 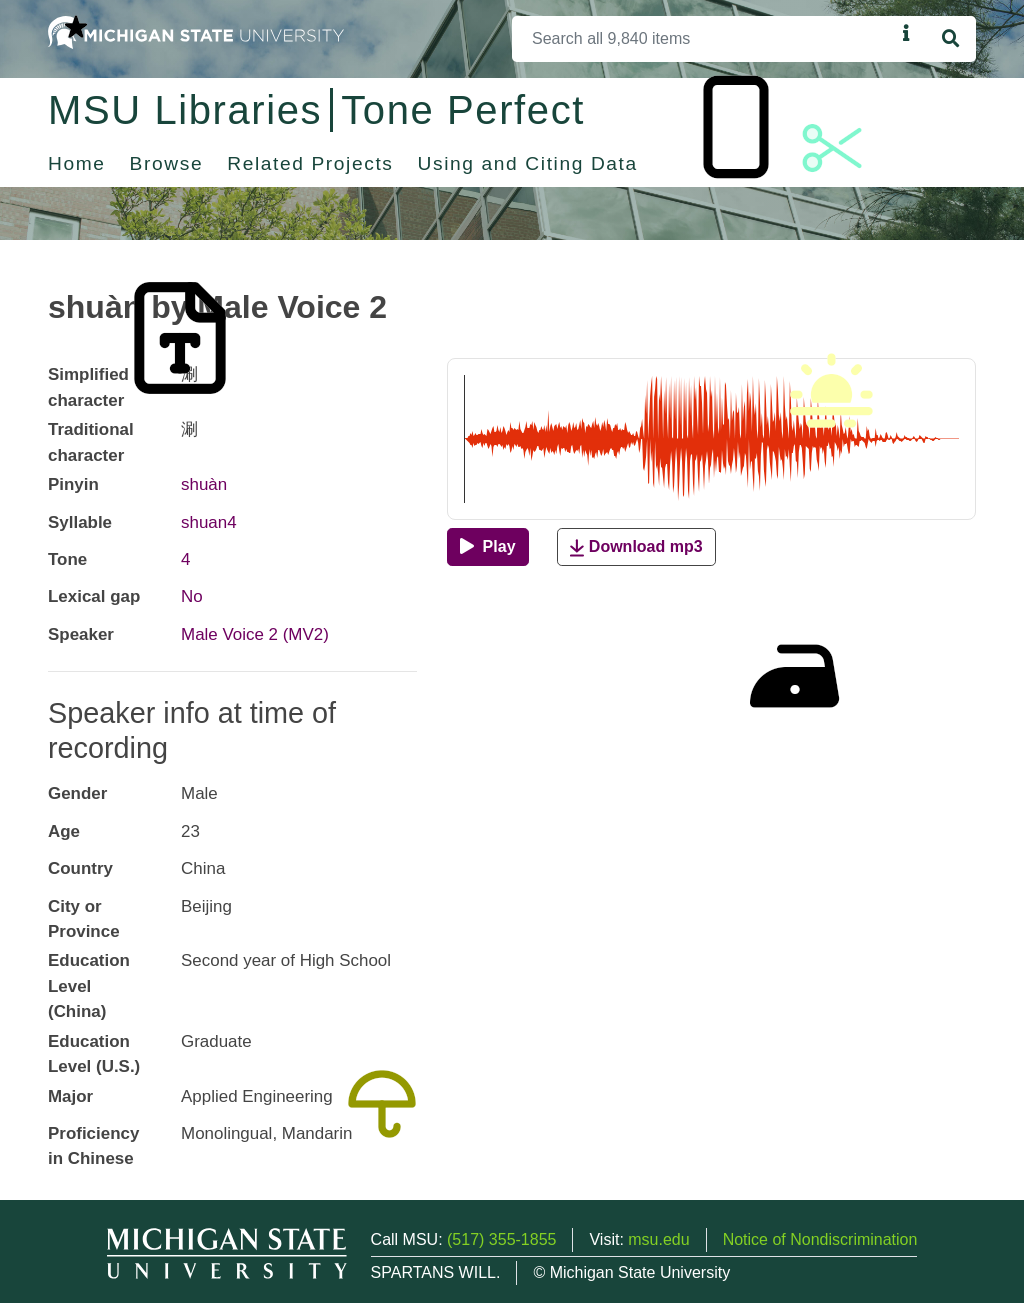 I want to click on represents a mobile device or smartphone, so click(x=736, y=127).